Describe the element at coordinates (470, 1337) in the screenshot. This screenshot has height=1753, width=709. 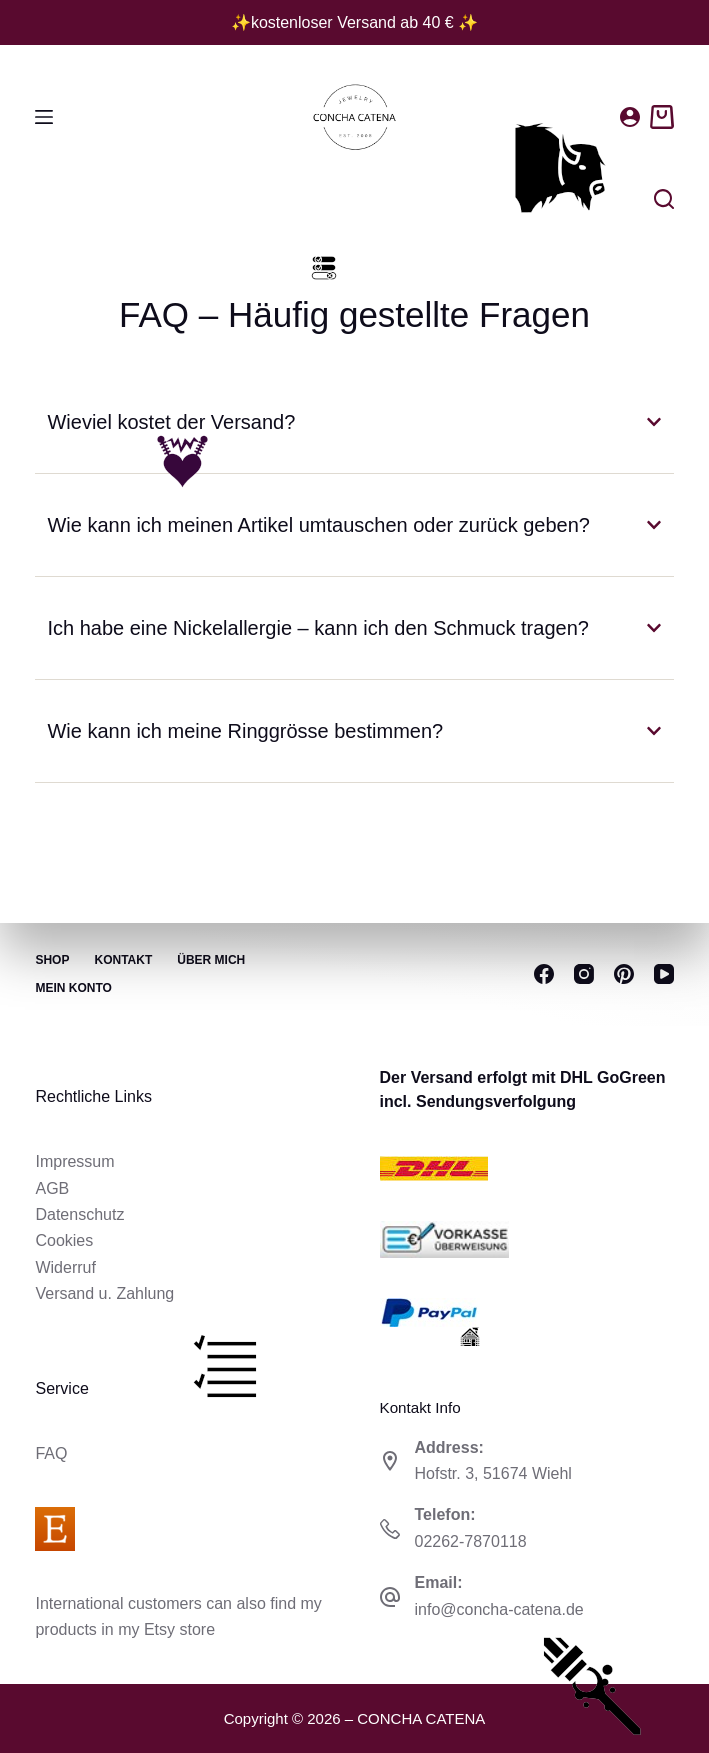
I see `select a cabin or lodge accommodation` at that location.